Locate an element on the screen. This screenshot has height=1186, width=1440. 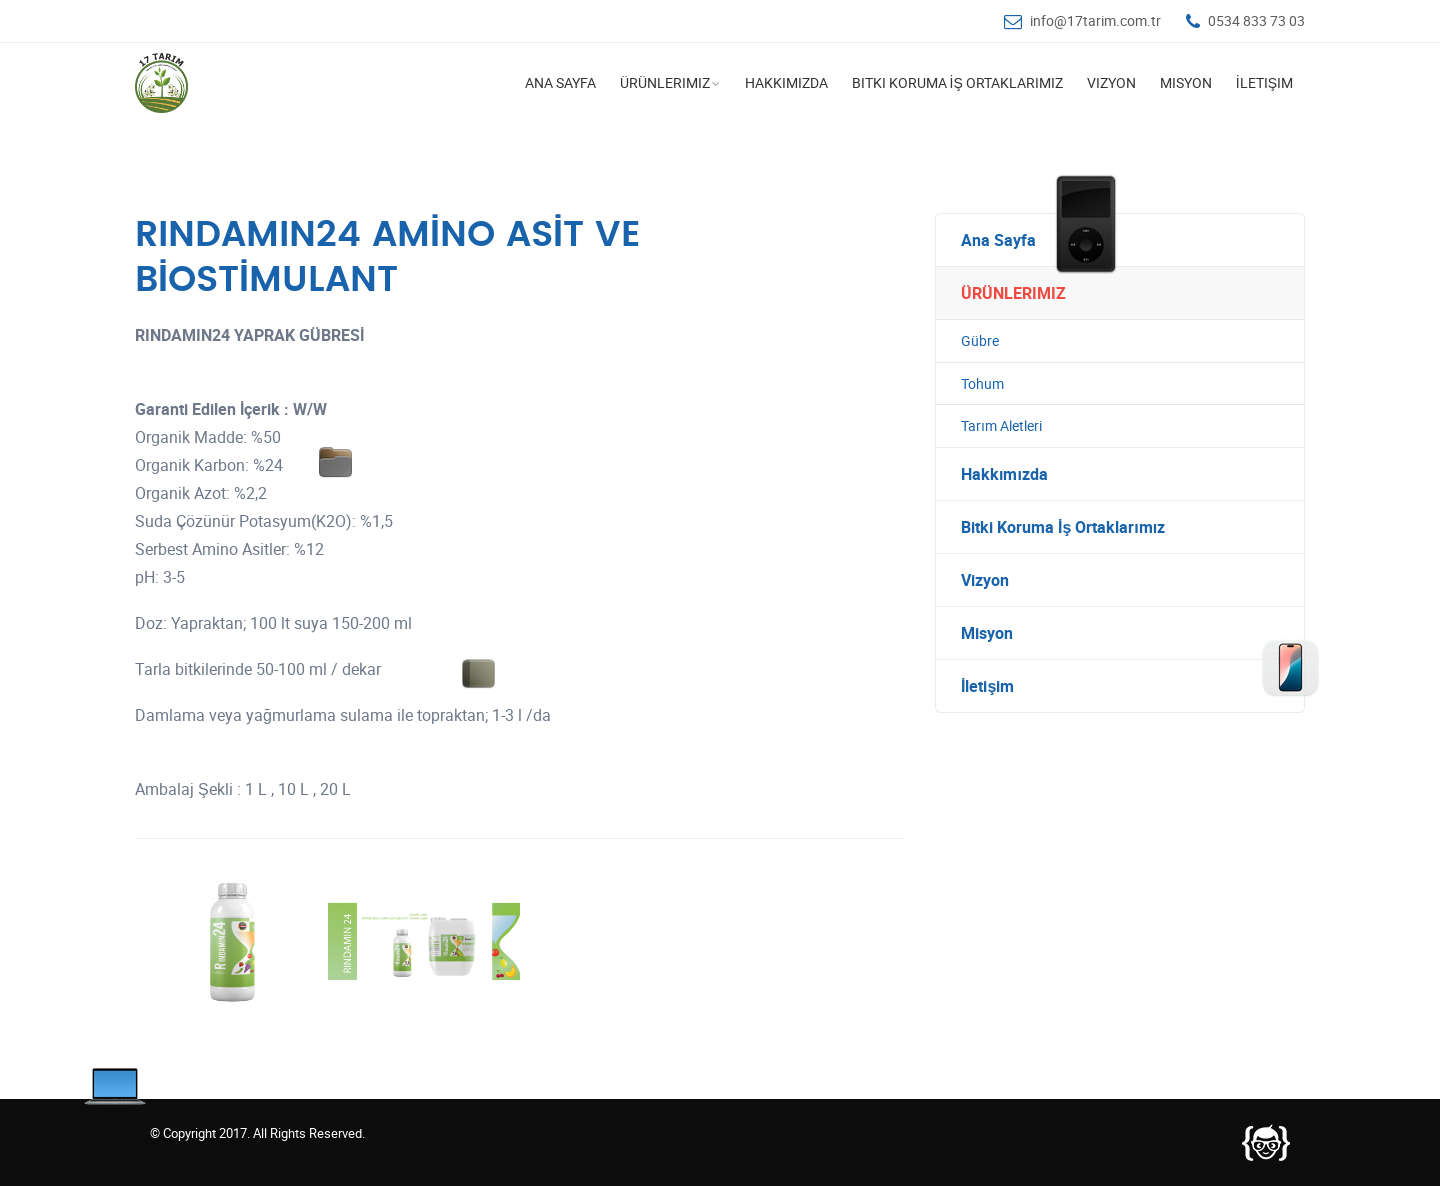
access the desktop folder is located at coordinates (478, 672).